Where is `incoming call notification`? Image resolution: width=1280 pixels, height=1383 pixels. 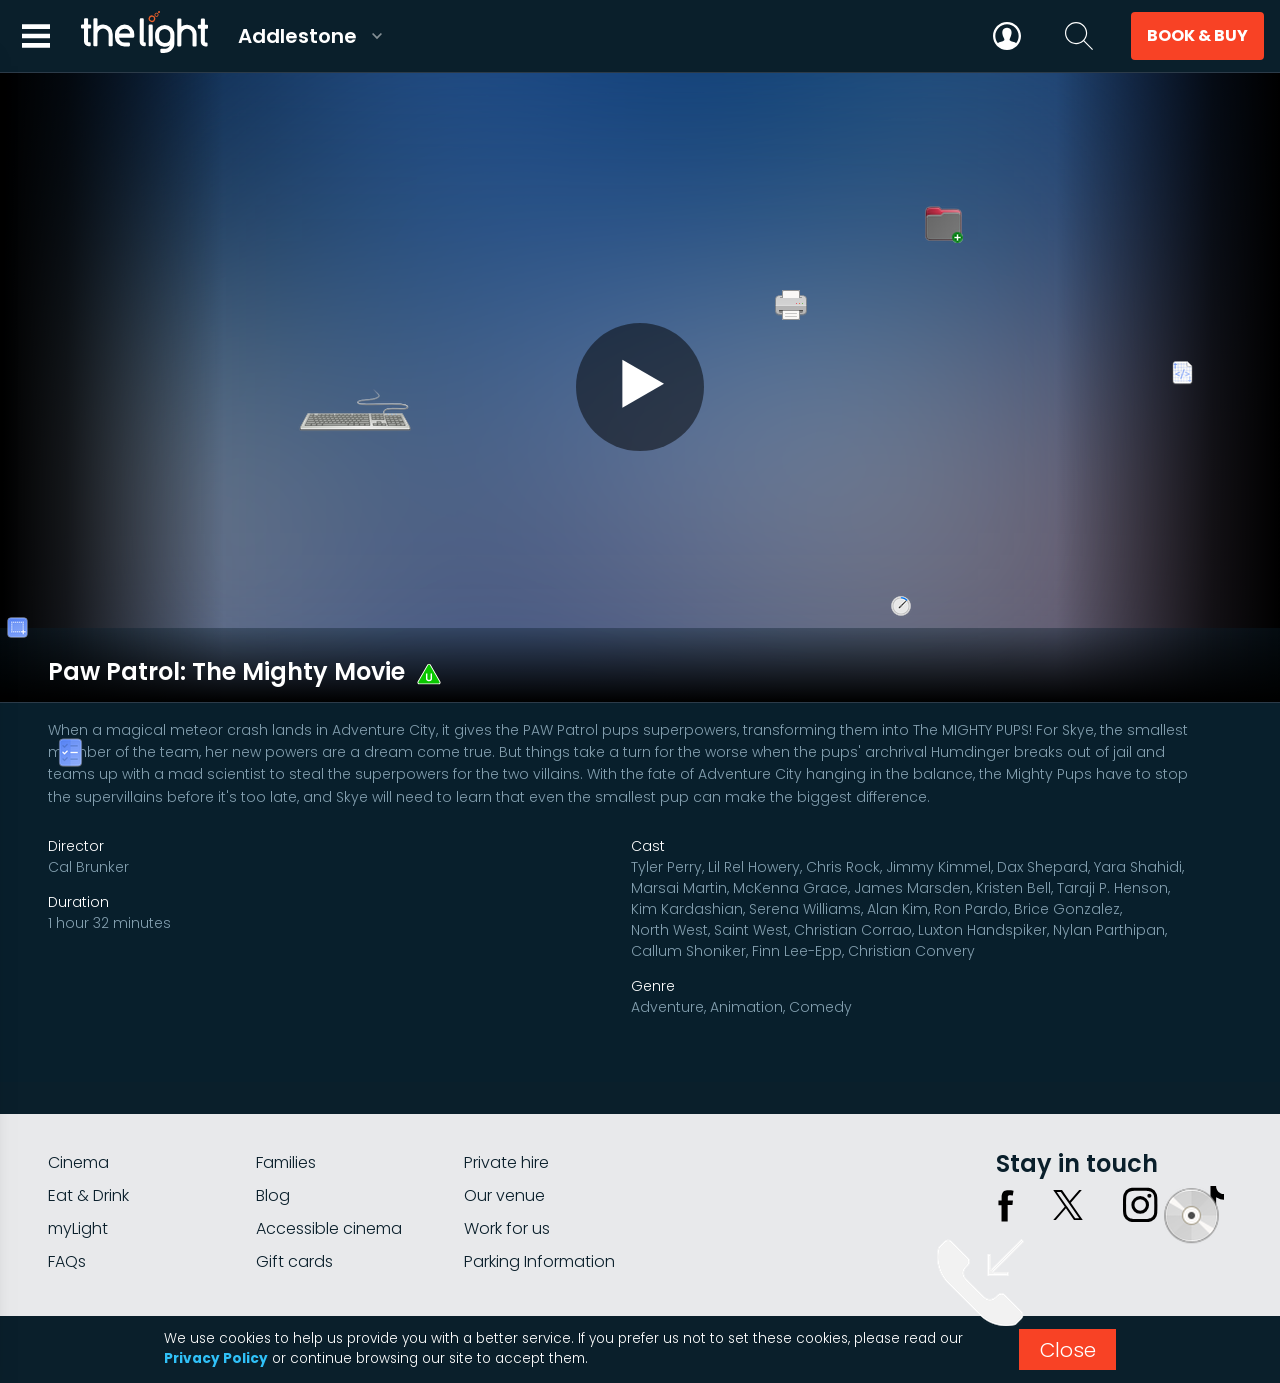
incoming call notification is located at coordinates (980, 1282).